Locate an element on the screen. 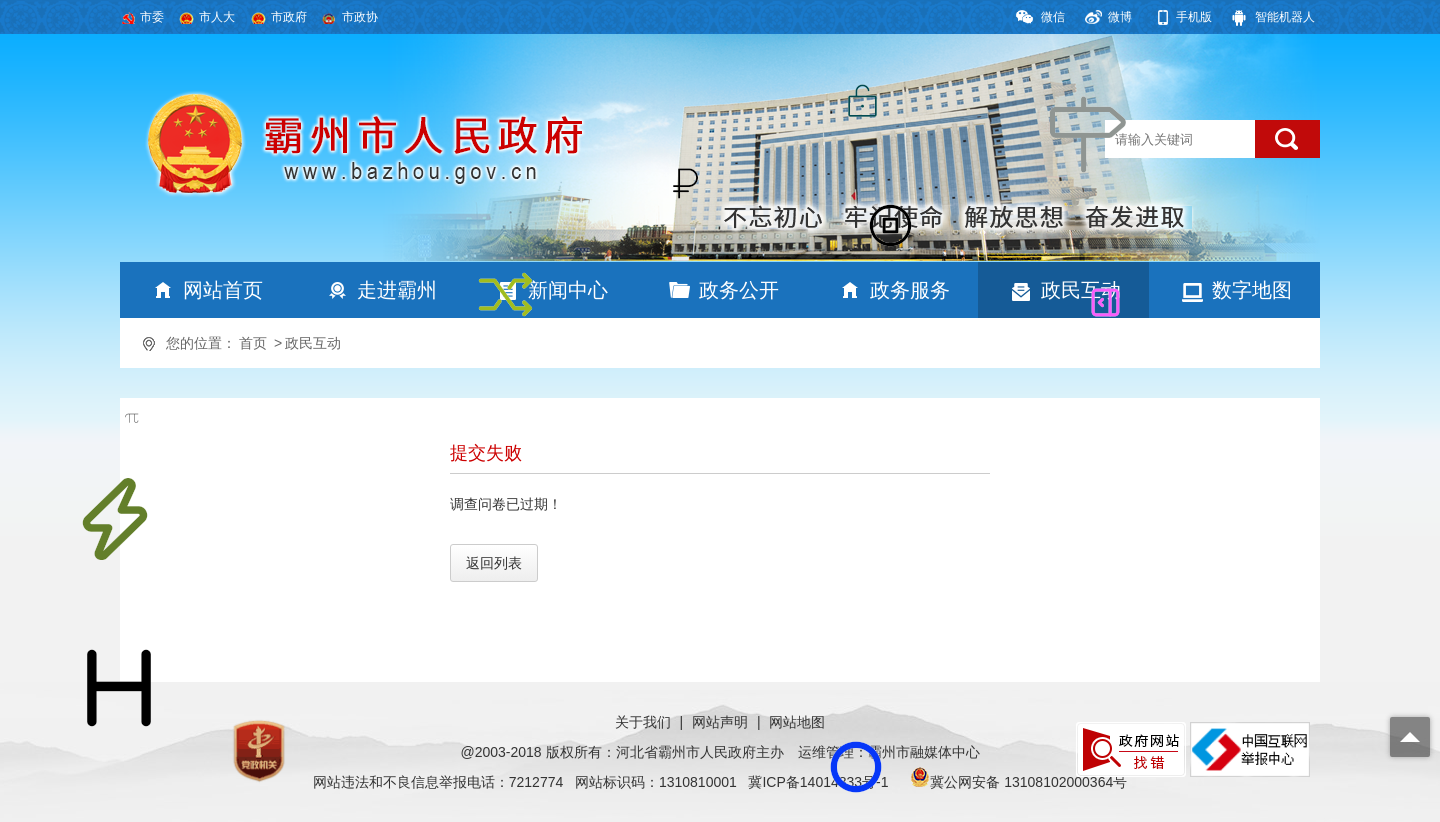 The height and width of the screenshot is (822, 1440). shuffle or randomize playback order is located at coordinates (504, 294).